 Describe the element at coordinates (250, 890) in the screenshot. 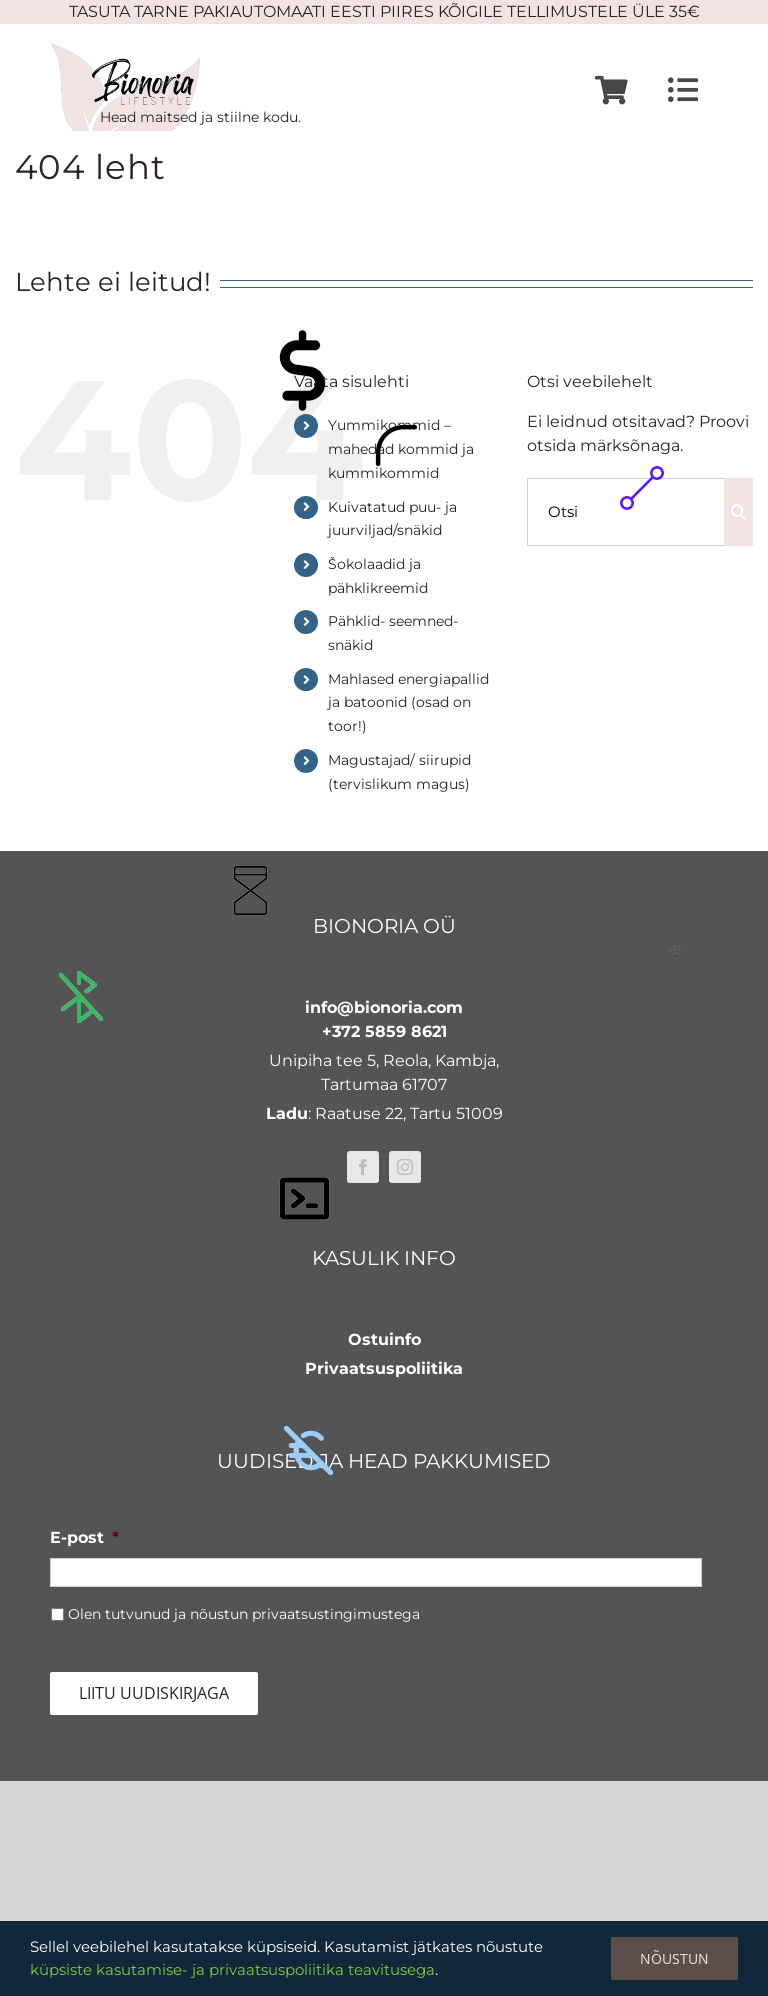

I see `indicates a timer or countdown just started` at that location.